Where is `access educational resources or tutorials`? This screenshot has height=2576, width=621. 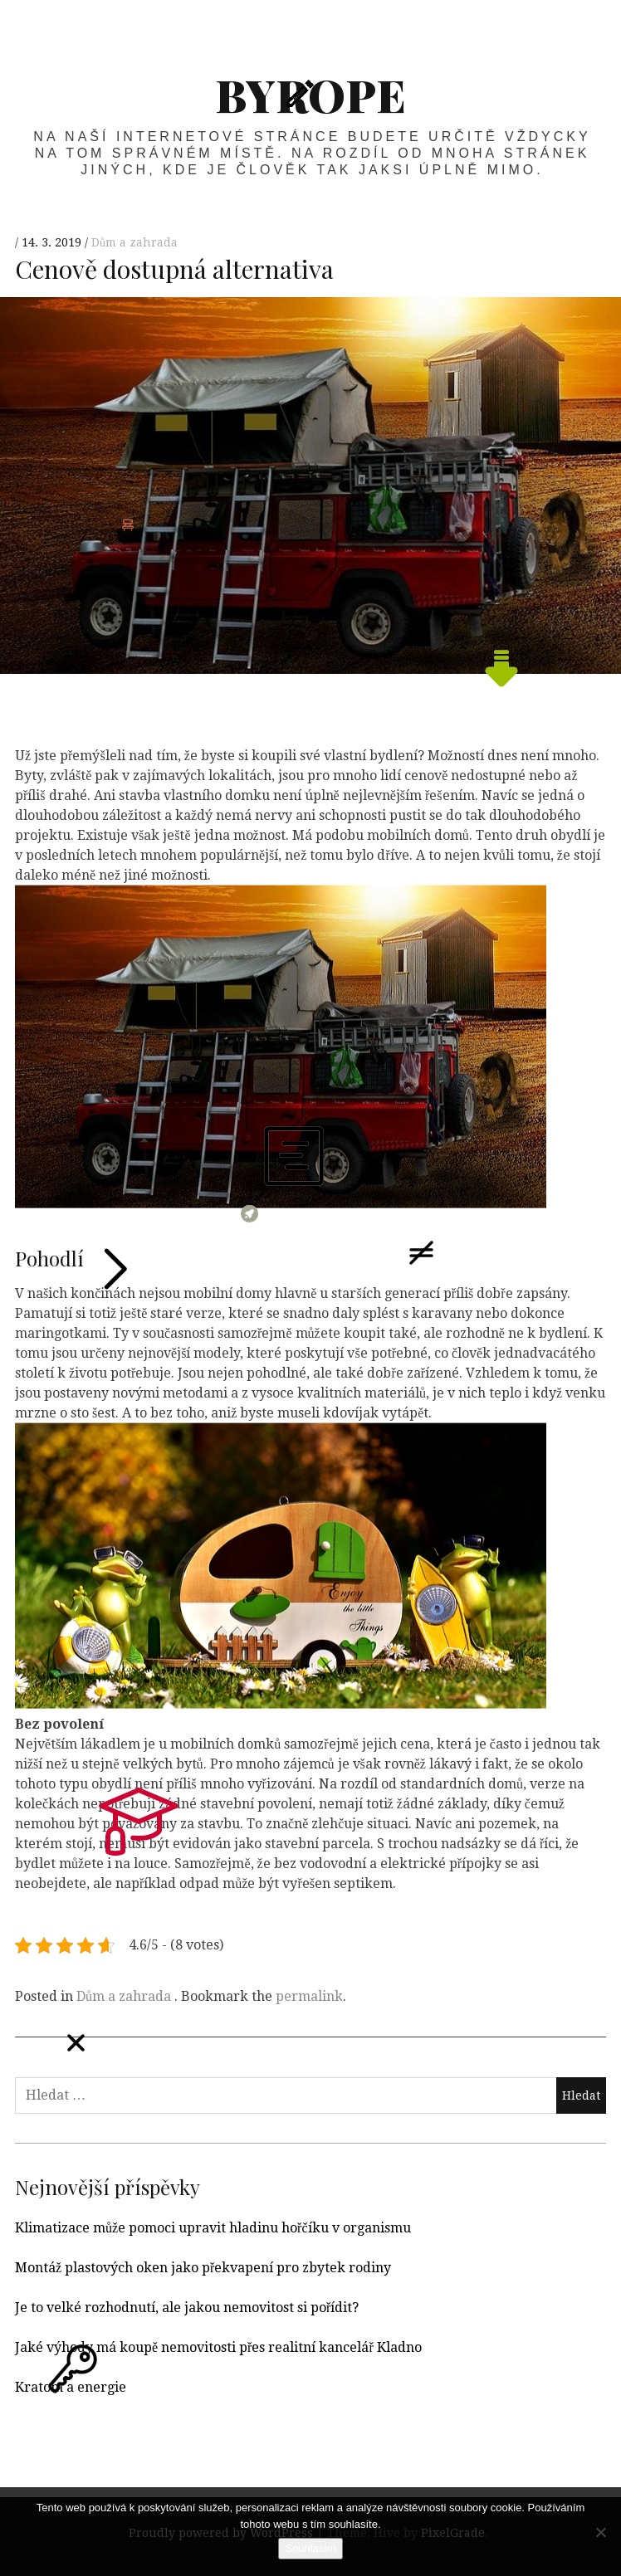 access educational resources or tutorials is located at coordinates (139, 1821).